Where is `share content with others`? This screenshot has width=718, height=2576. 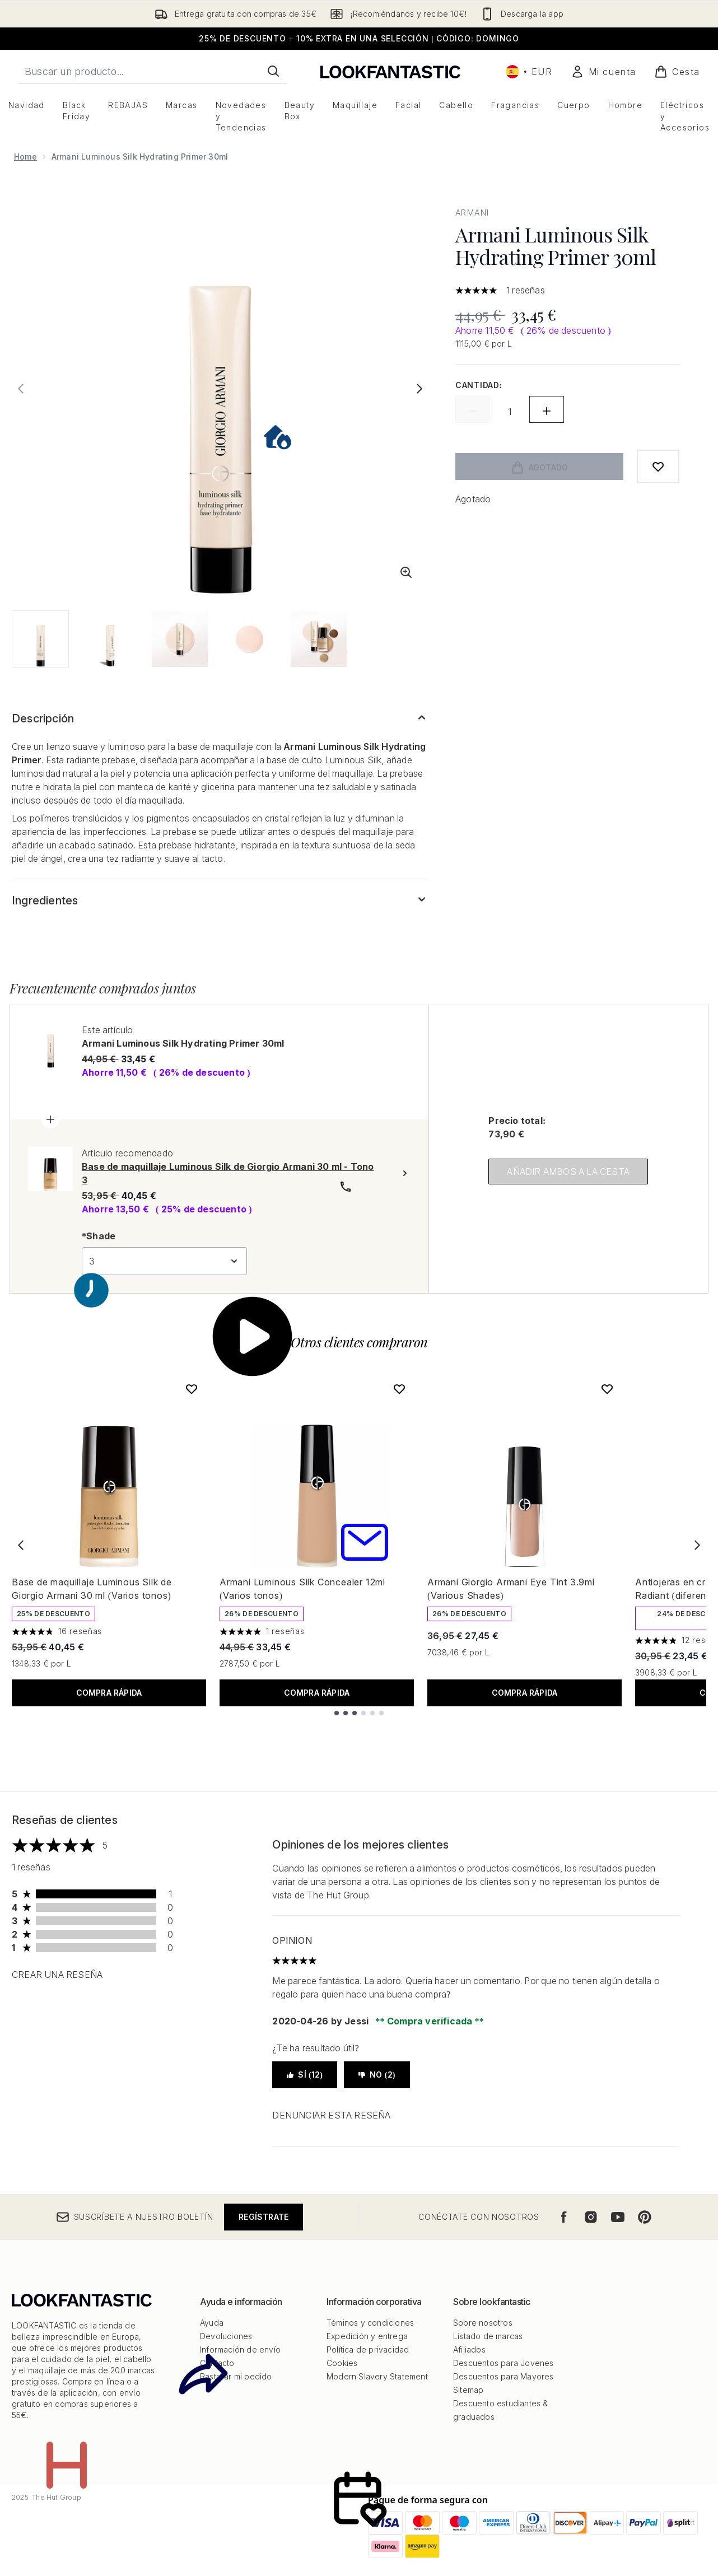 share content with others is located at coordinates (203, 2377).